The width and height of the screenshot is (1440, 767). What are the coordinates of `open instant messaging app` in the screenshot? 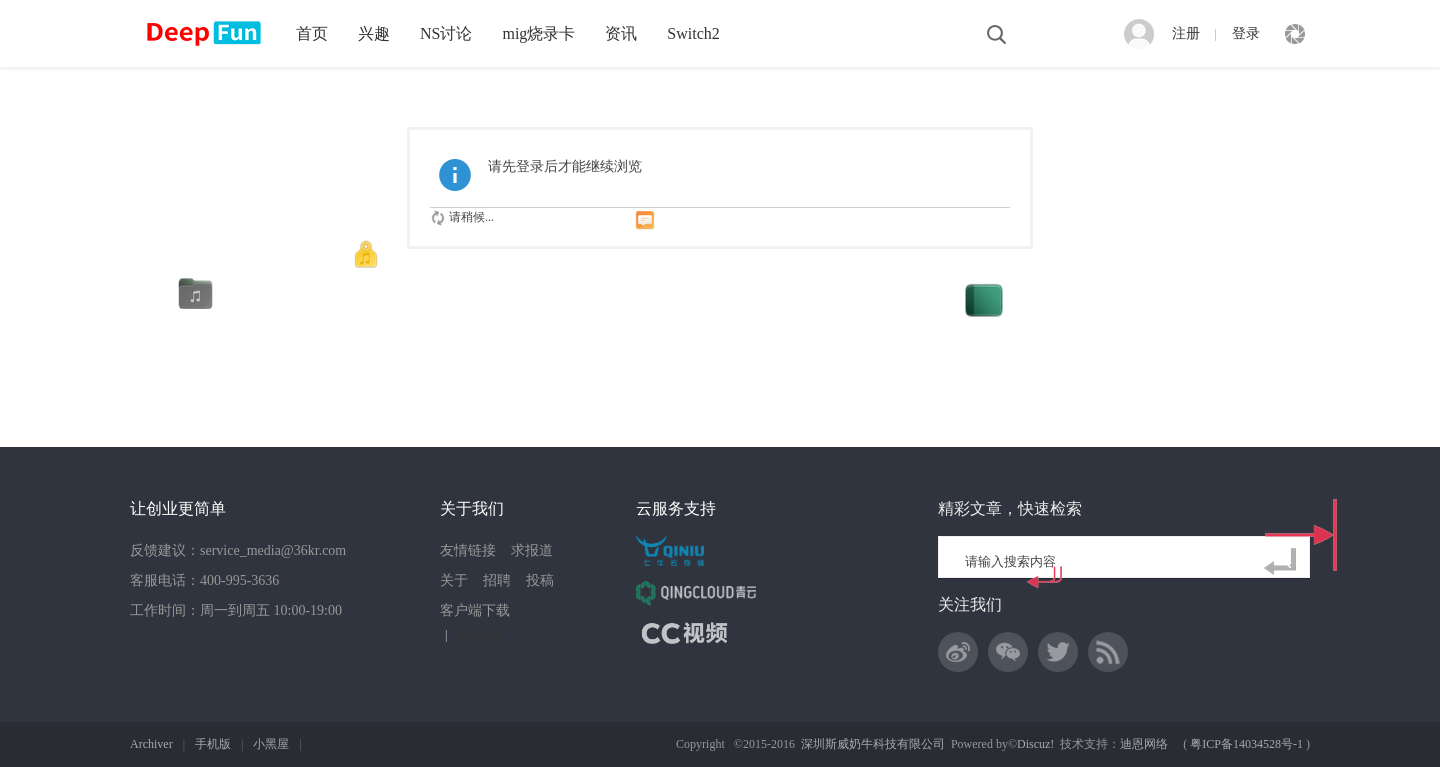 It's located at (645, 220).